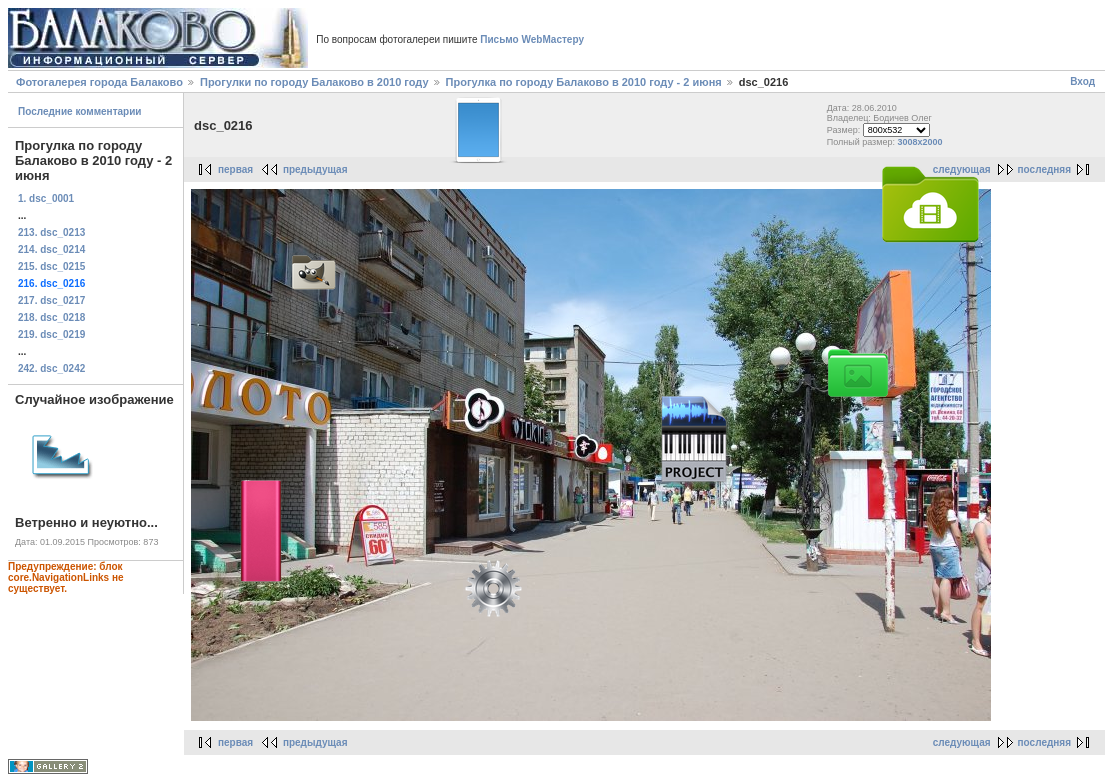 The image size is (1113, 784). What do you see at coordinates (493, 588) in the screenshot?
I see `access behavior settings in the media library` at bounding box center [493, 588].